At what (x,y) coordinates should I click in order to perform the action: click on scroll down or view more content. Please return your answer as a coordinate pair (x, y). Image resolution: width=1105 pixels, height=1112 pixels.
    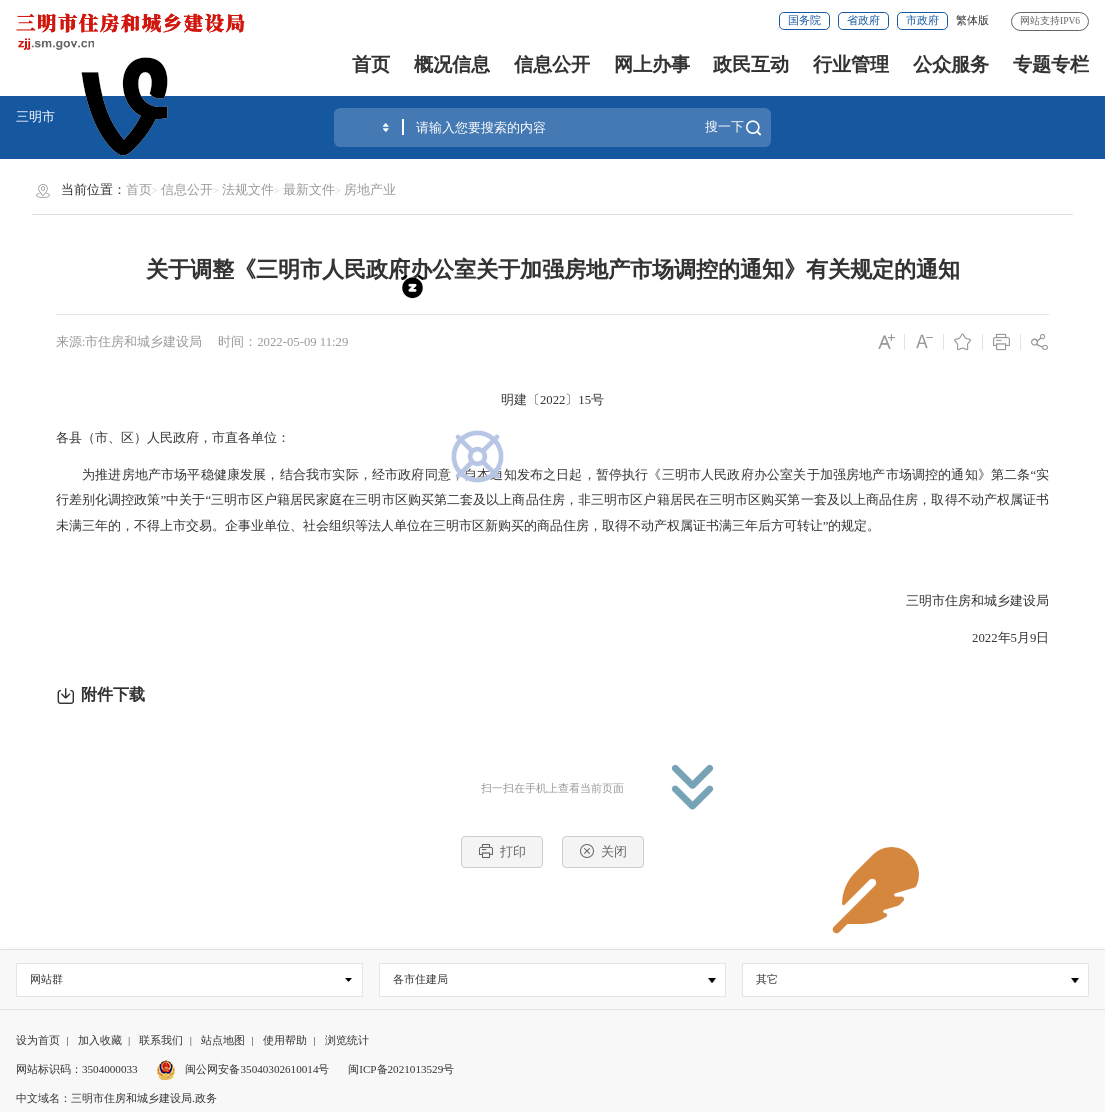
    Looking at the image, I should click on (692, 785).